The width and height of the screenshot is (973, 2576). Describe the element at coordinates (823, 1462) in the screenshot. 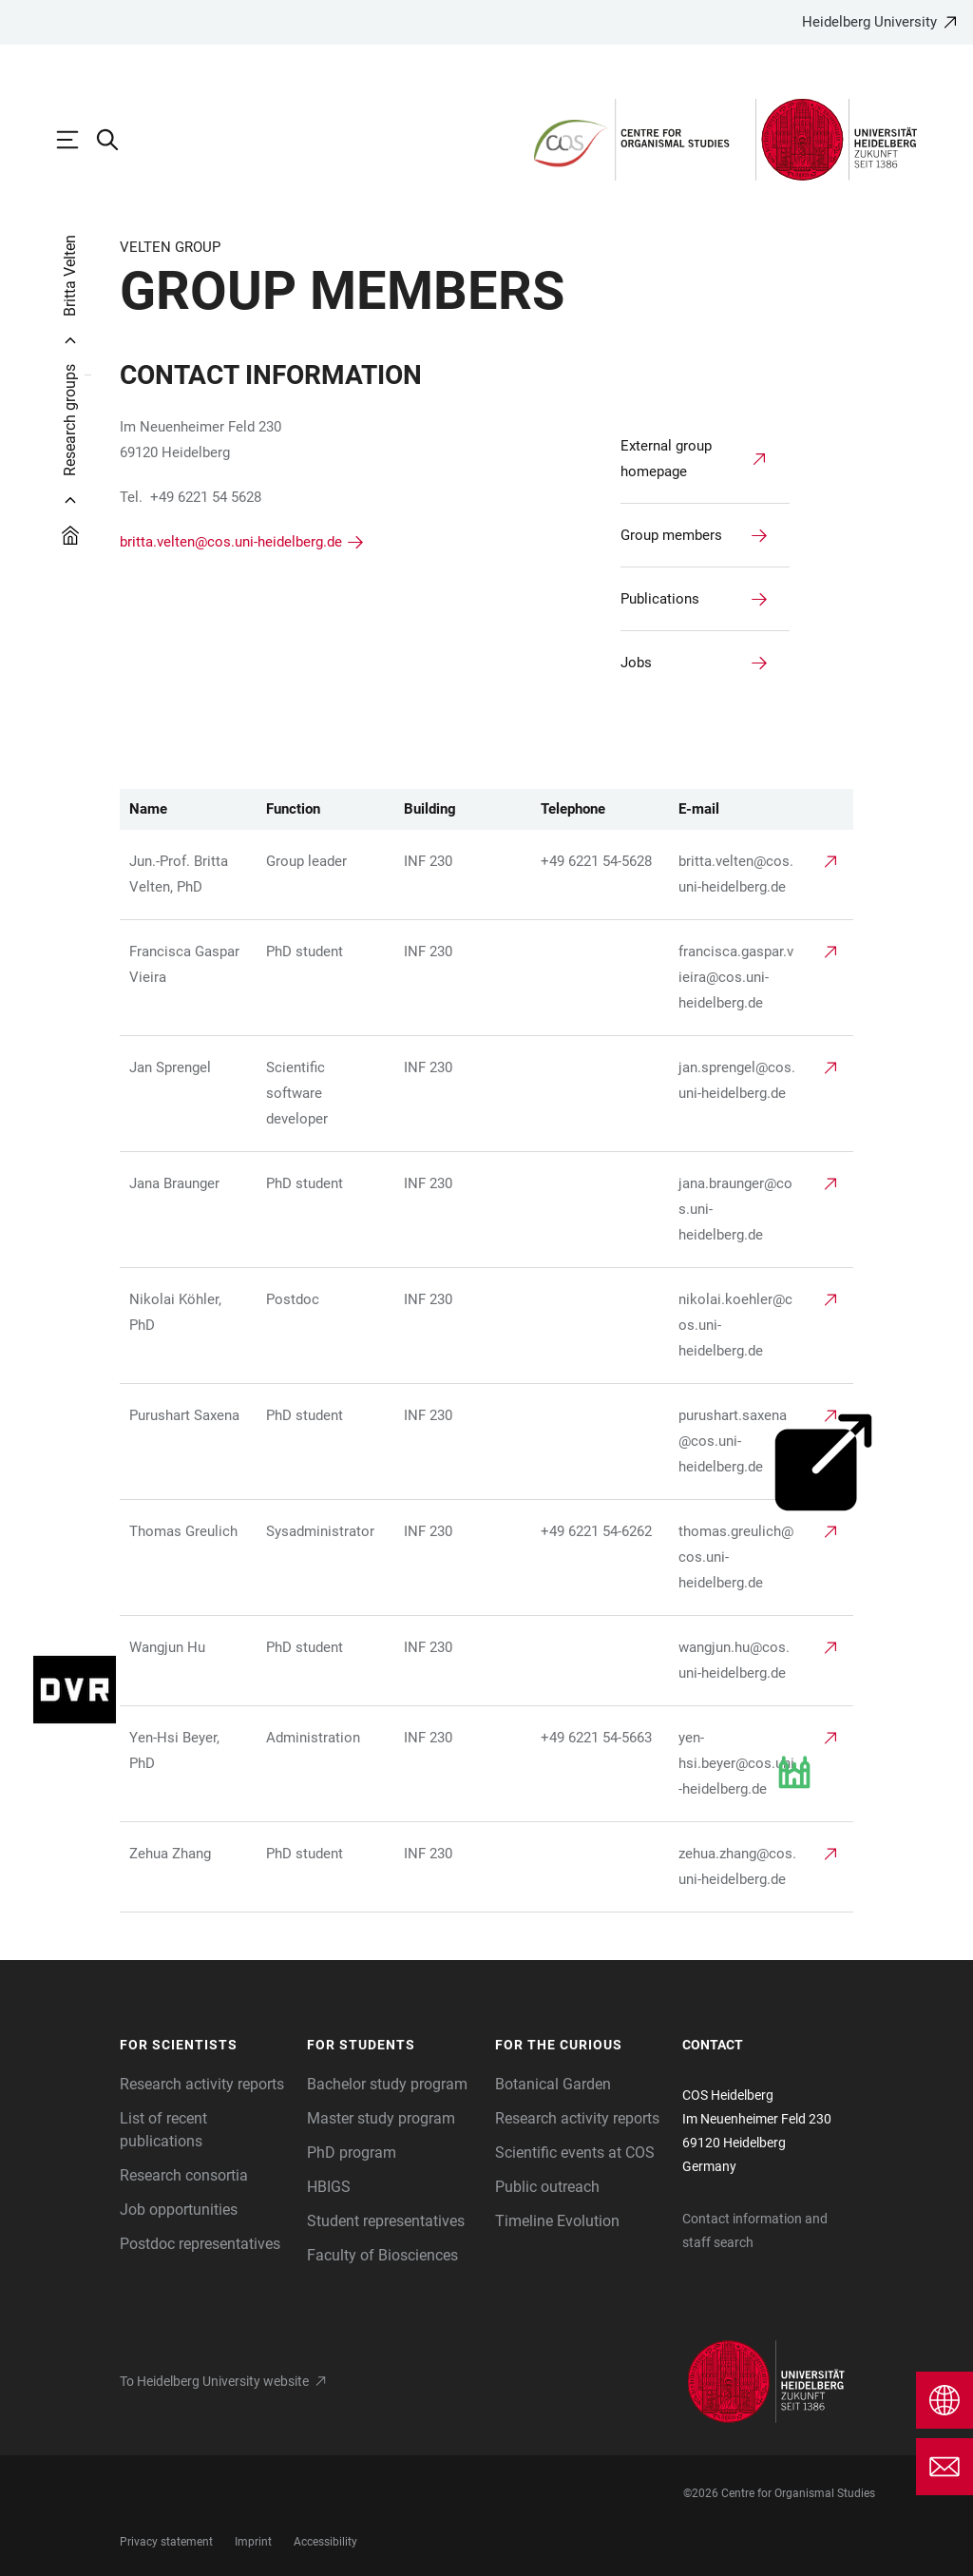

I see `open link in new tab or window` at that location.